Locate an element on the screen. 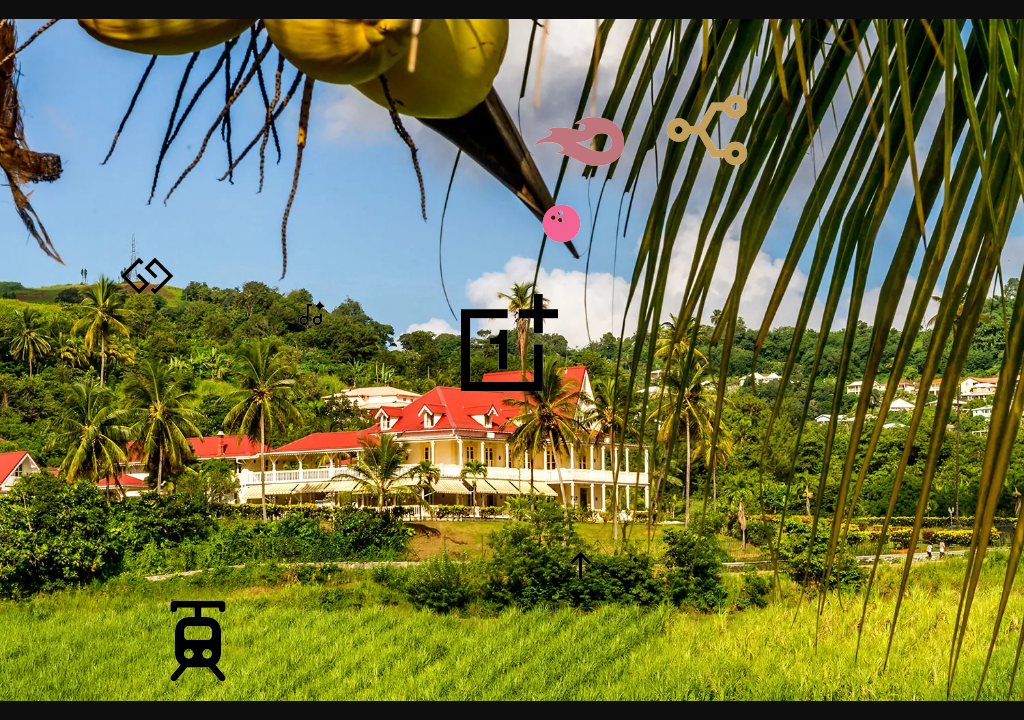 This screenshot has width=1024, height=720. OnePlus brand logo is located at coordinates (509, 342).